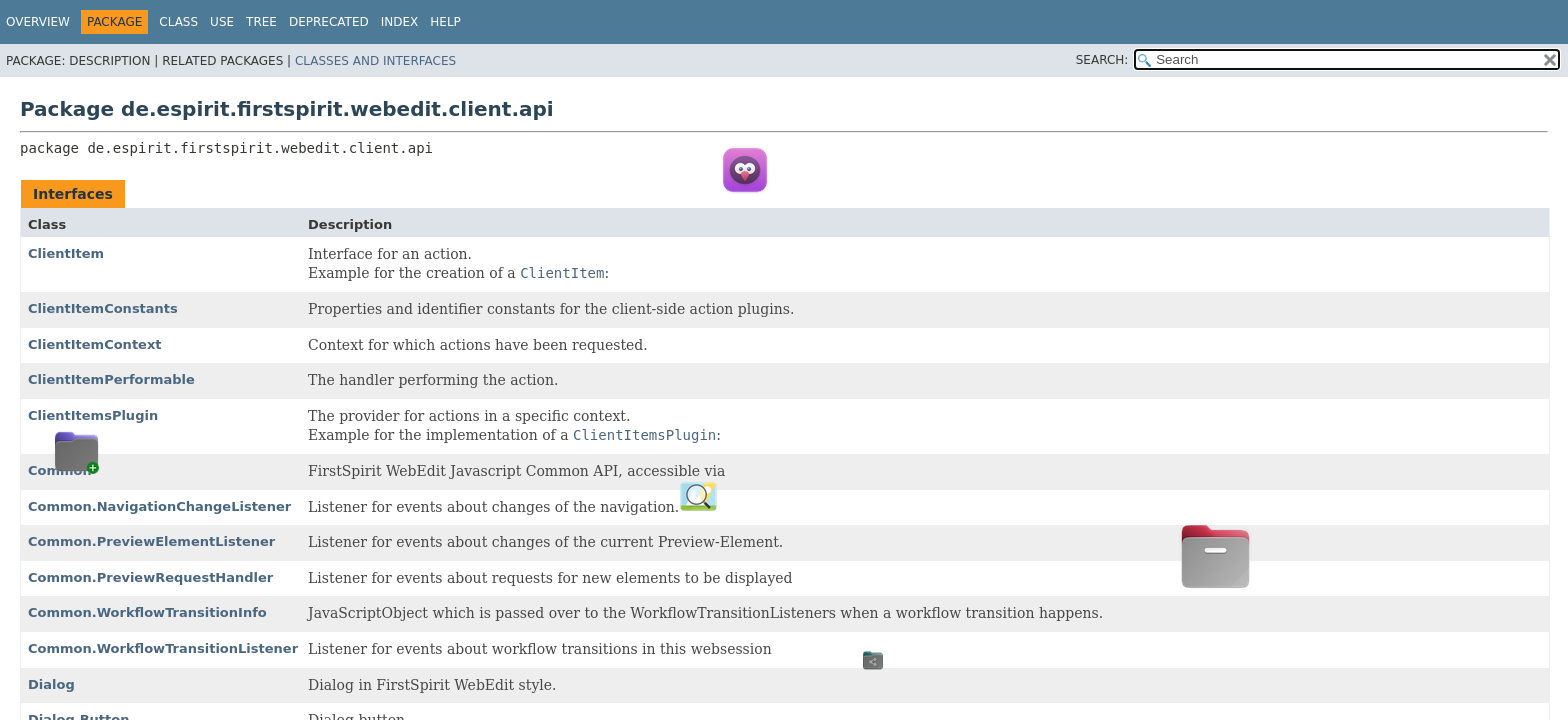  I want to click on open image viewer application, so click(698, 496).